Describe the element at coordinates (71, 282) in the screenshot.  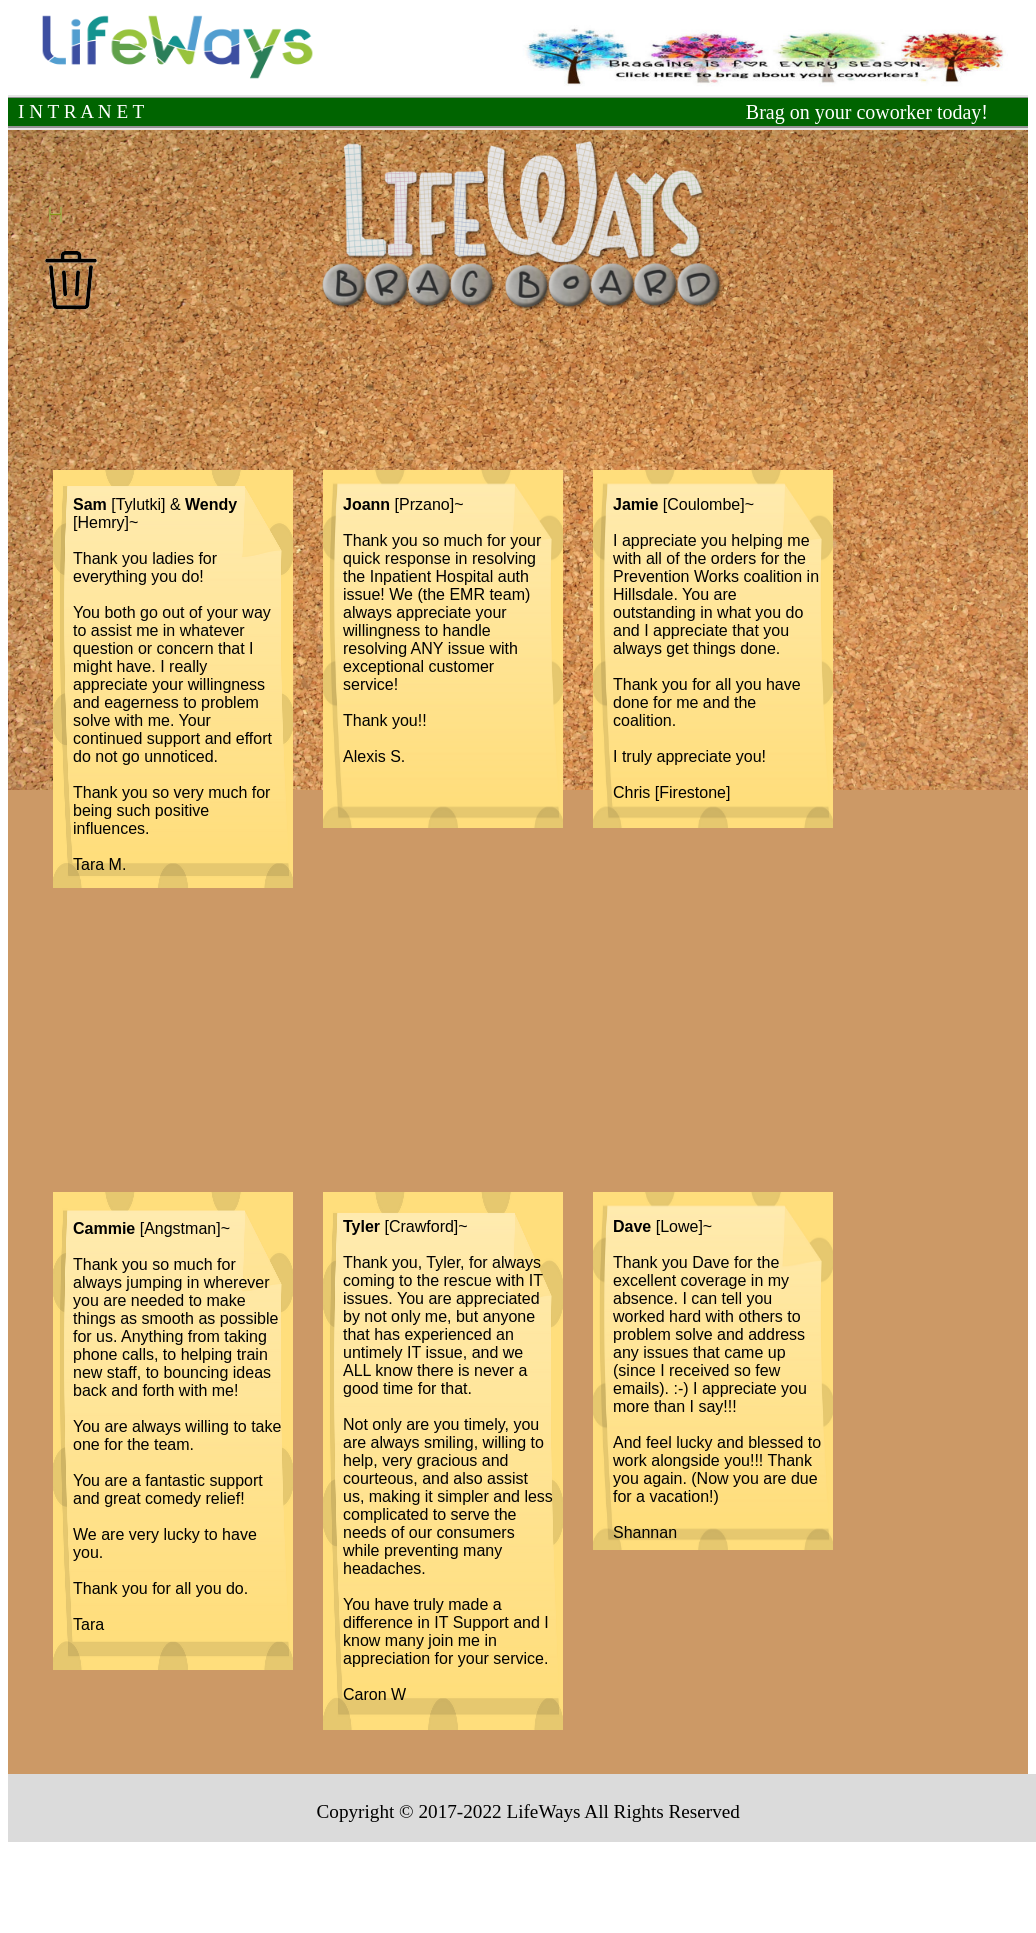
I see `delete selected item` at that location.